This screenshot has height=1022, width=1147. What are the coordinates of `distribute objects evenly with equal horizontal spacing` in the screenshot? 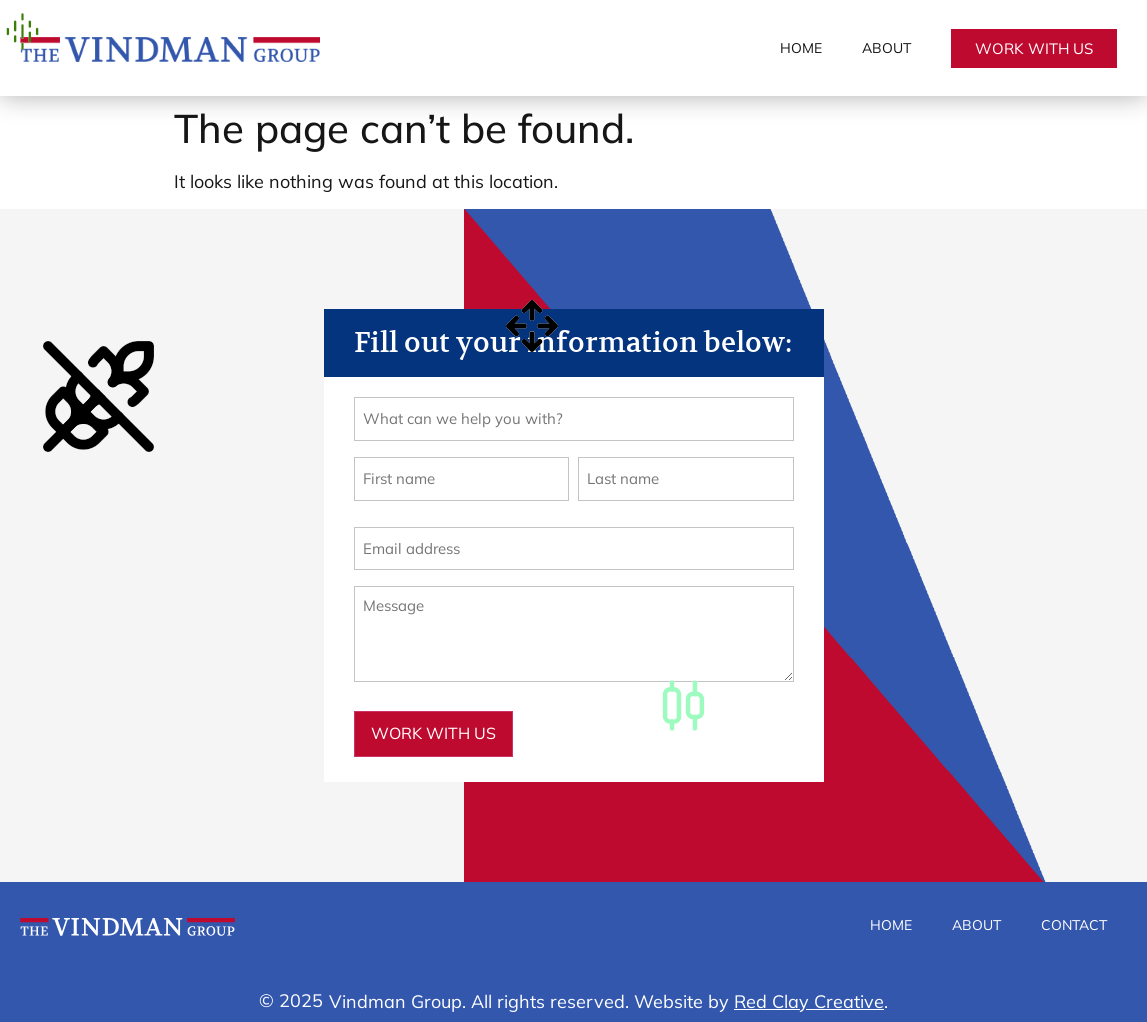 It's located at (683, 705).